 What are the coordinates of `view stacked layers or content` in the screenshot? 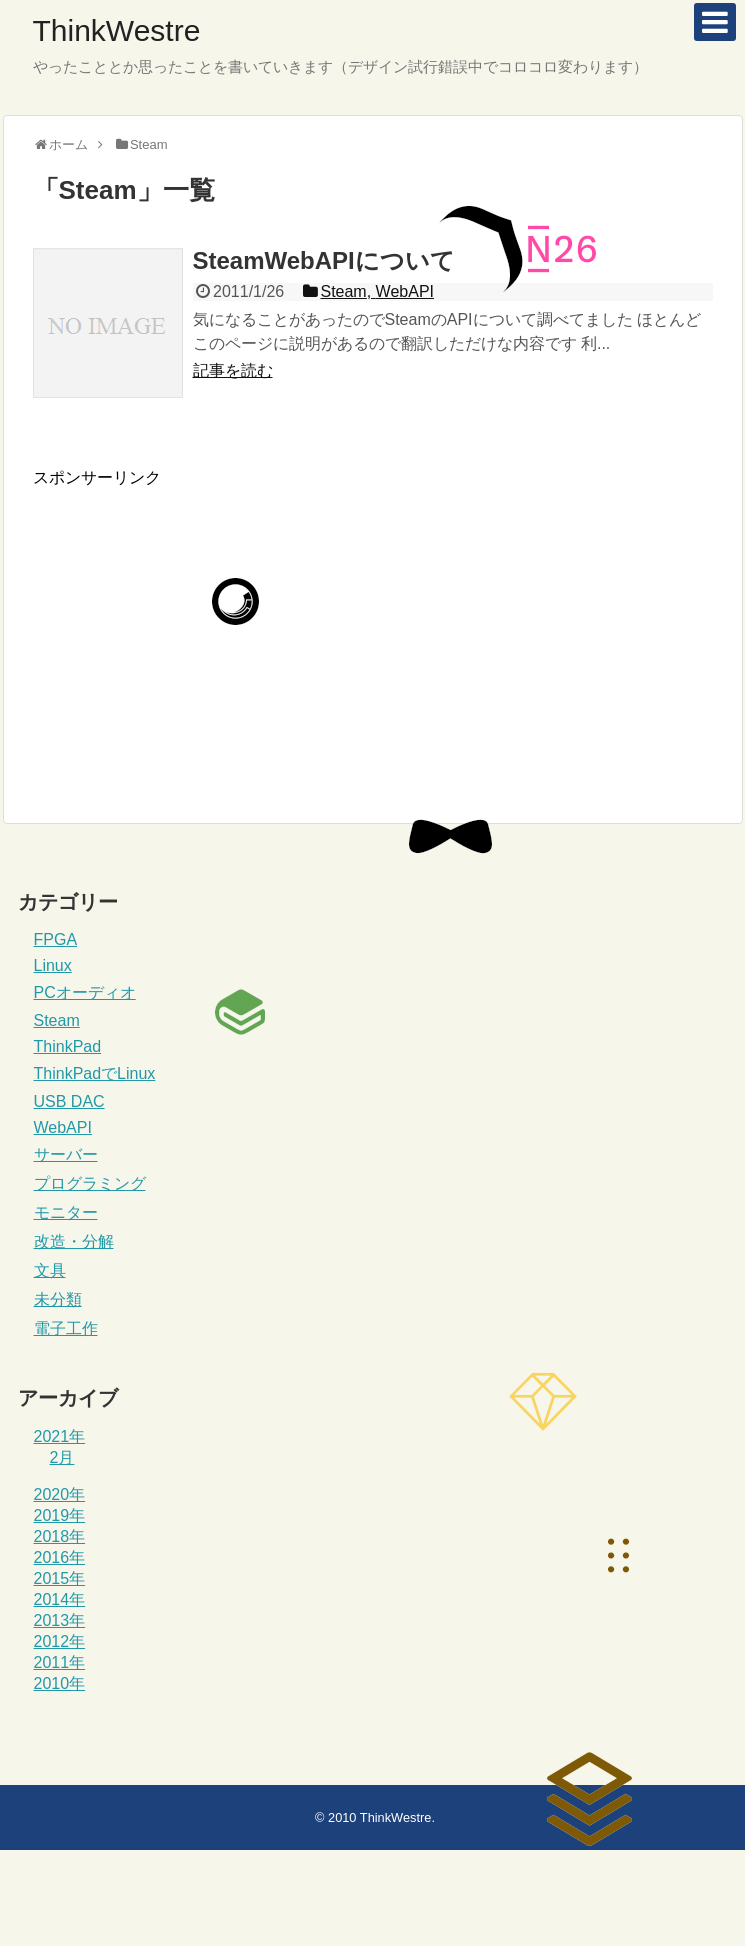 It's located at (589, 1800).